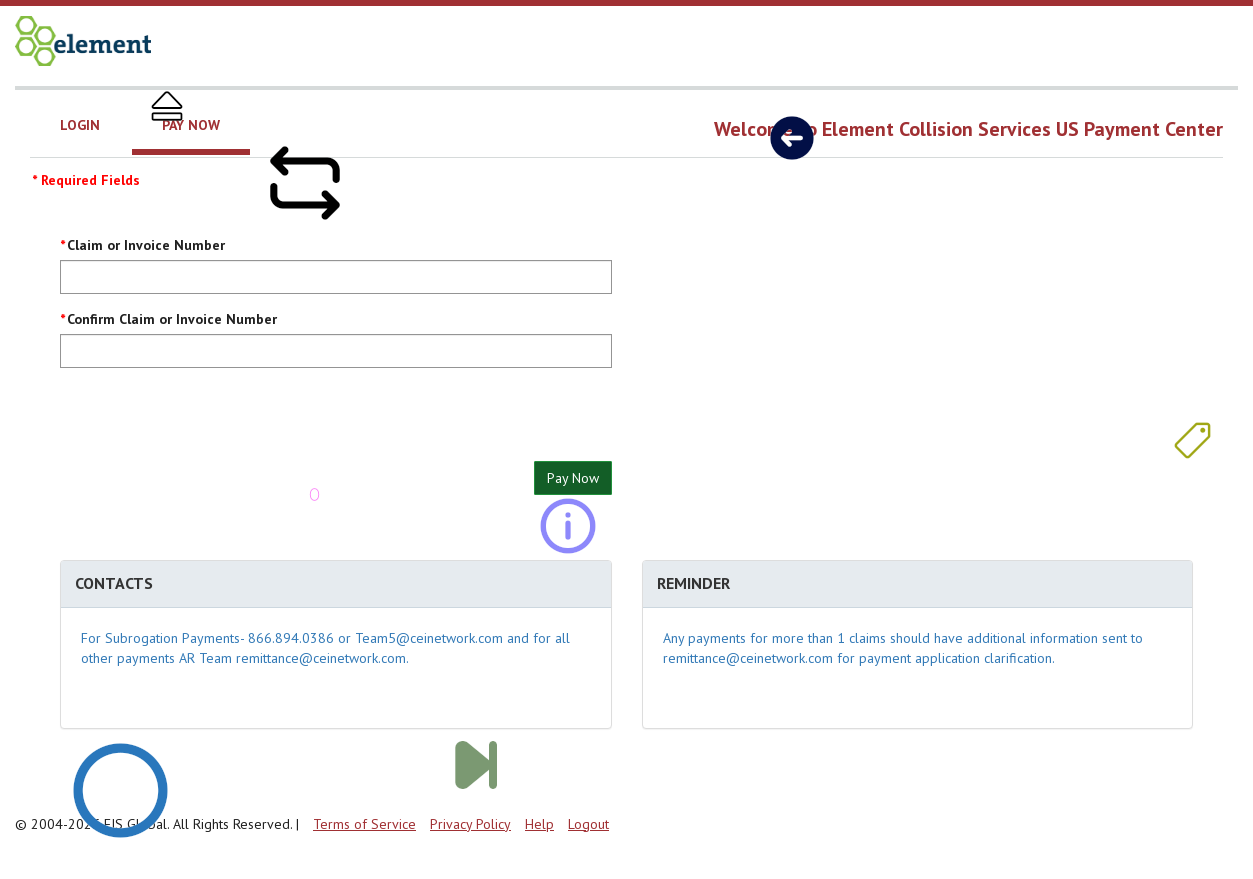 This screenshot has width=1253, height=879. I want to click on view more information, so click(568, 526).